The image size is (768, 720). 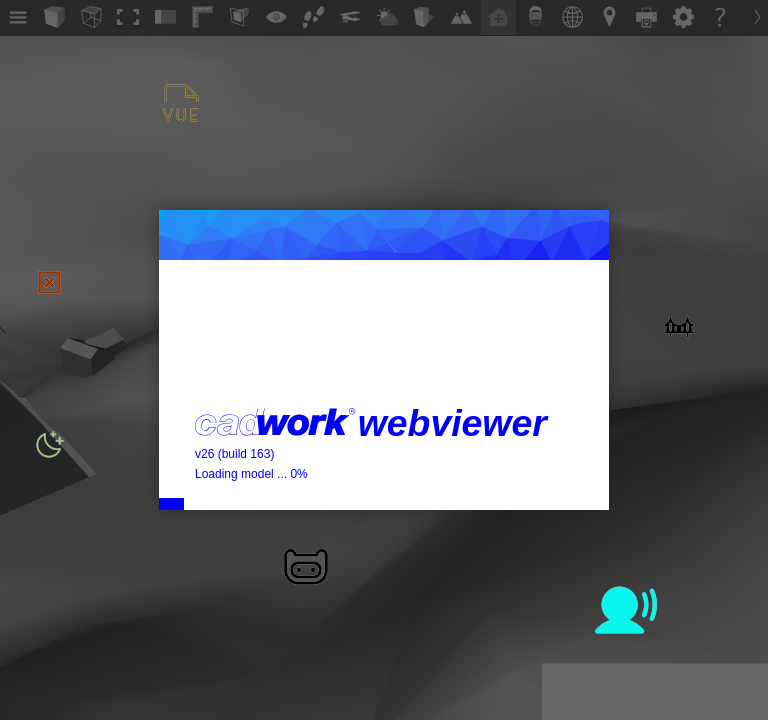 What do you see at coordinates (306, 566) in the screenshot?
I see `finn the human character icon from adventure time` at bounding box center [306, 566].